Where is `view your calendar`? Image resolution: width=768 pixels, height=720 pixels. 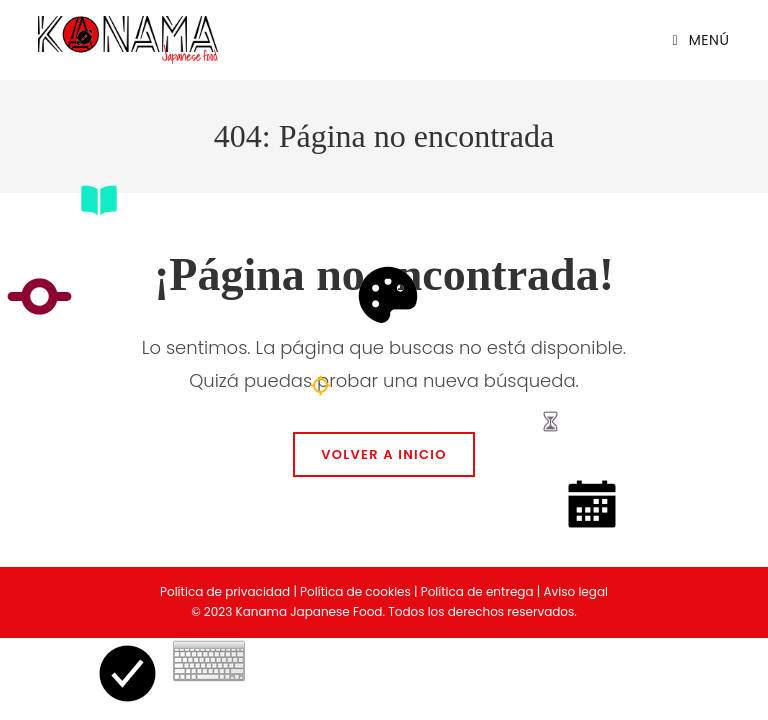 view your calendar is located at coordinates (592, 504).